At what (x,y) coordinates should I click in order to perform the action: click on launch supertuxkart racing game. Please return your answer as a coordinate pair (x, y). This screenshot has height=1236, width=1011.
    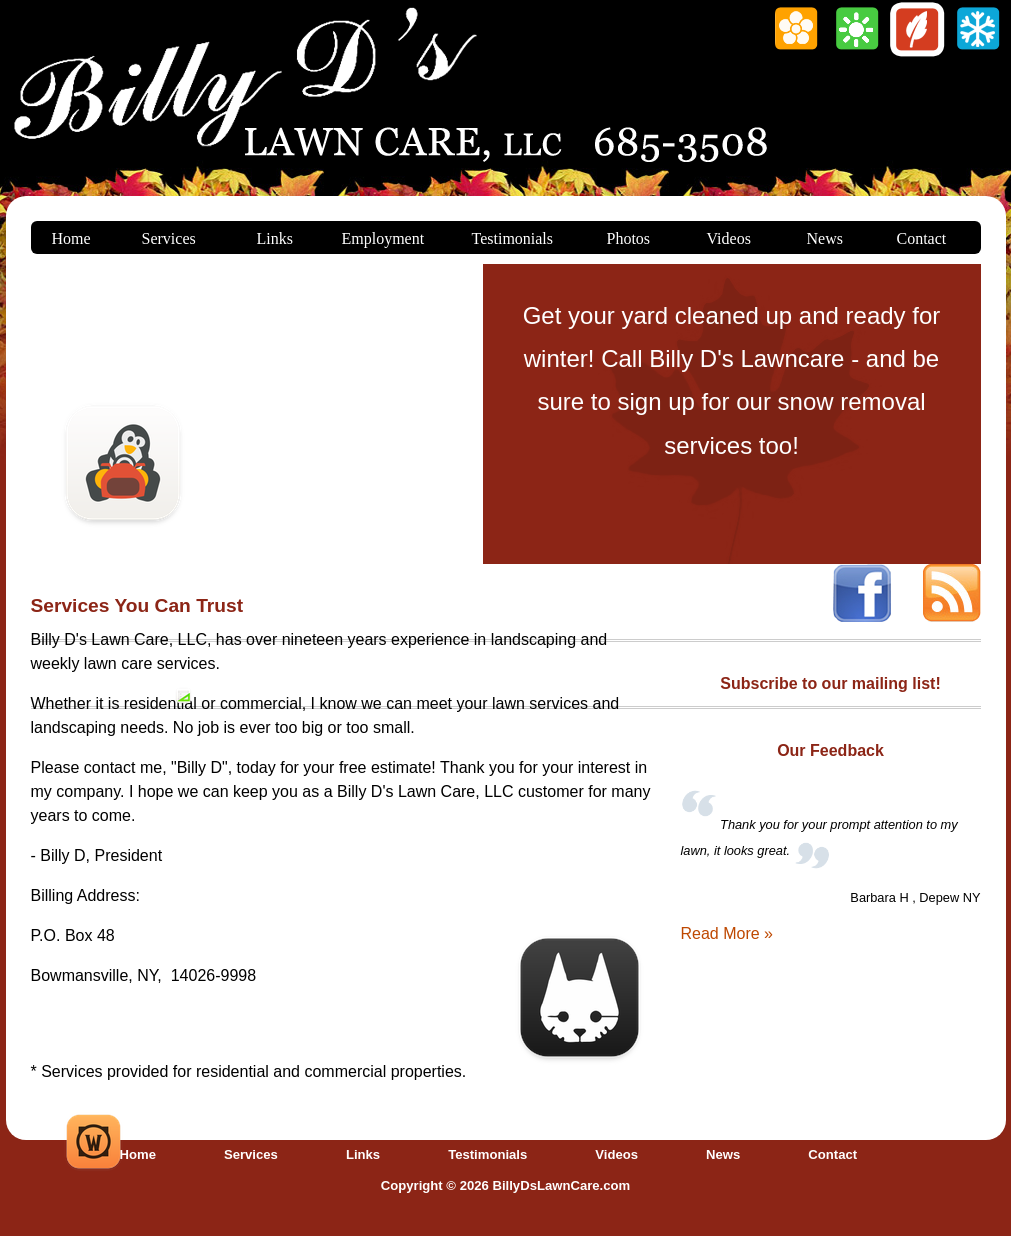
    Looking at the image, I should click on (123, 463).